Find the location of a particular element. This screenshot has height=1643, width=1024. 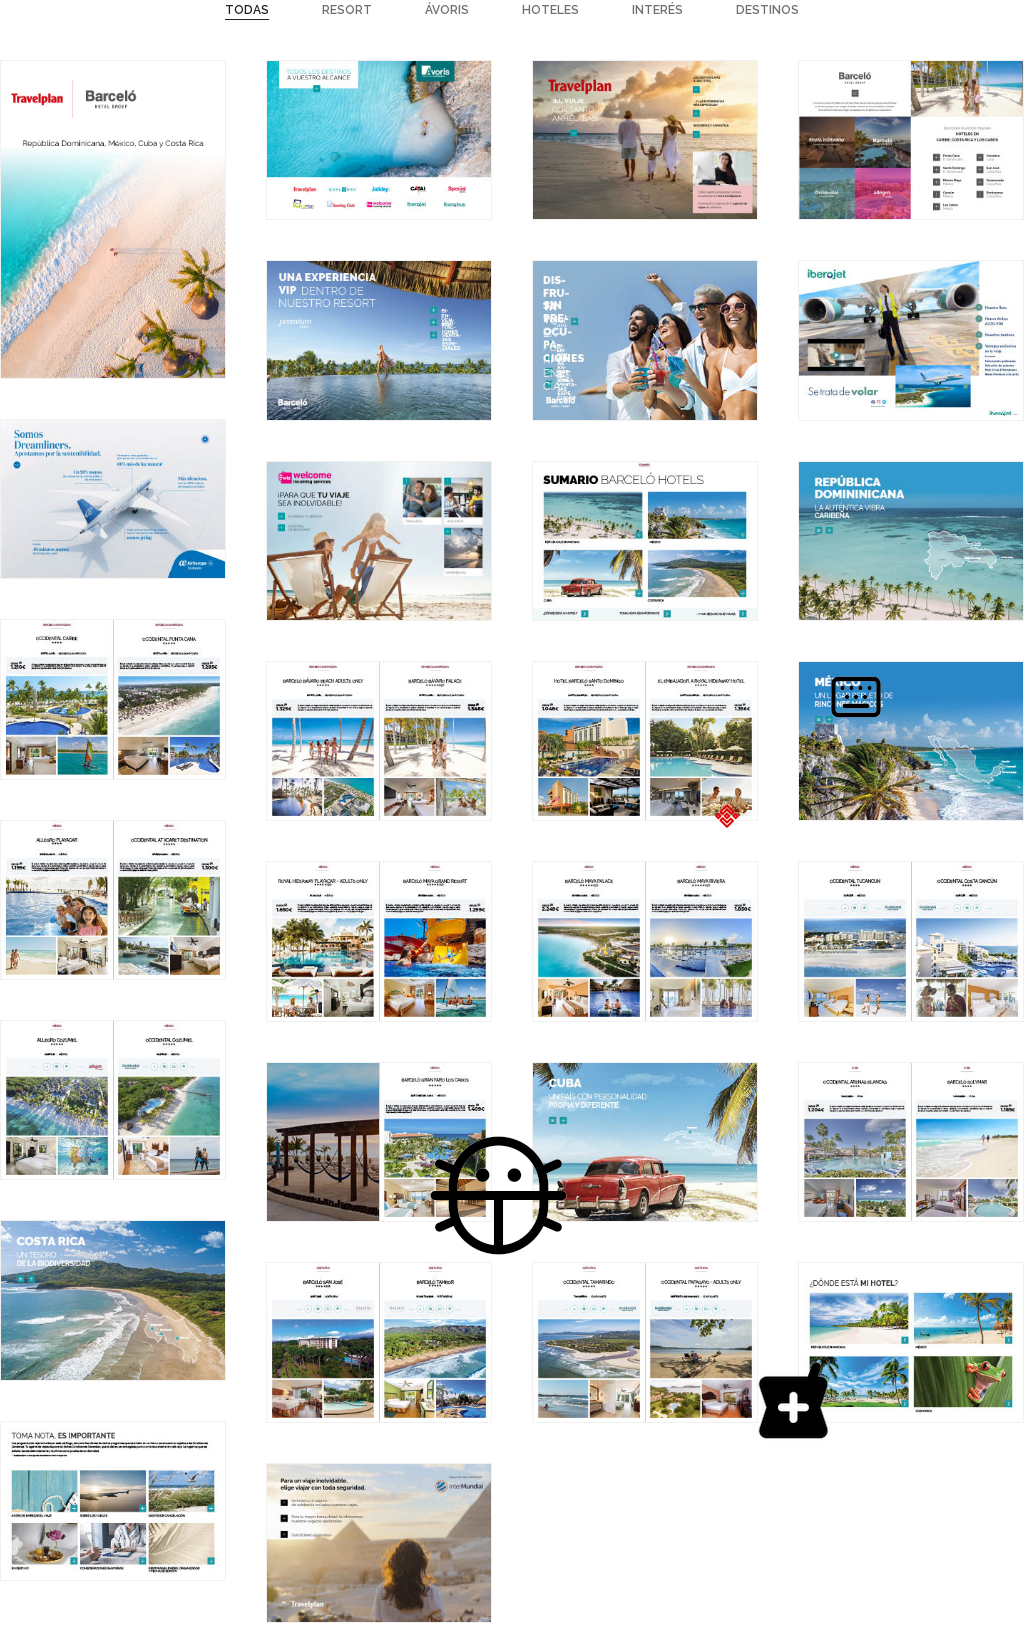

open the on-screen keyboard is located at coordinates (856, 697).